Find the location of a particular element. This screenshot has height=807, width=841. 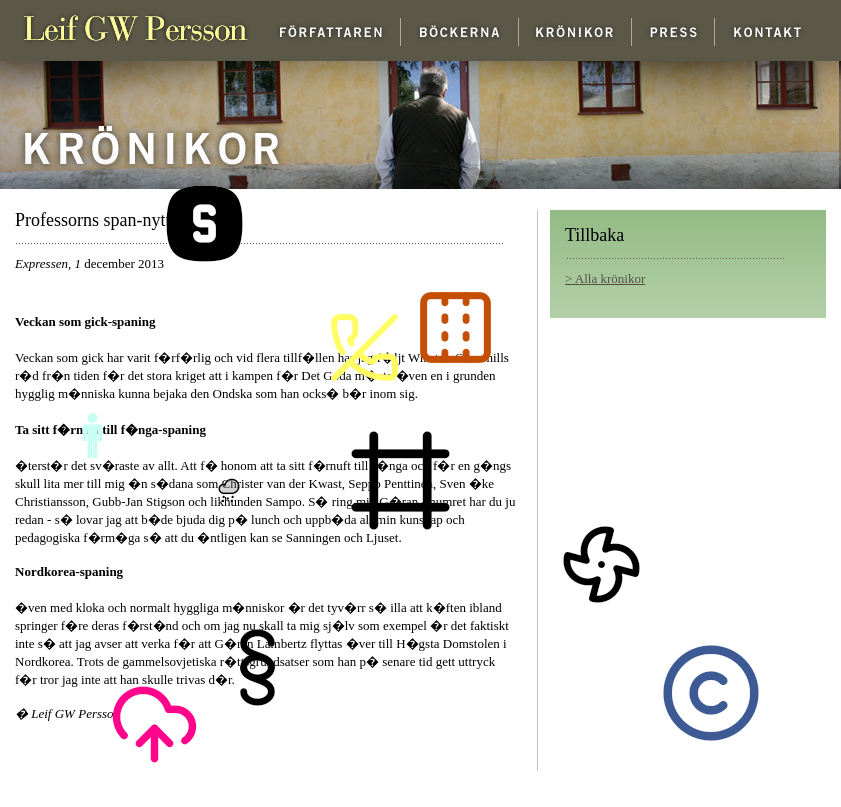

mute or disable phone calls is located at coordinates (364, 347).